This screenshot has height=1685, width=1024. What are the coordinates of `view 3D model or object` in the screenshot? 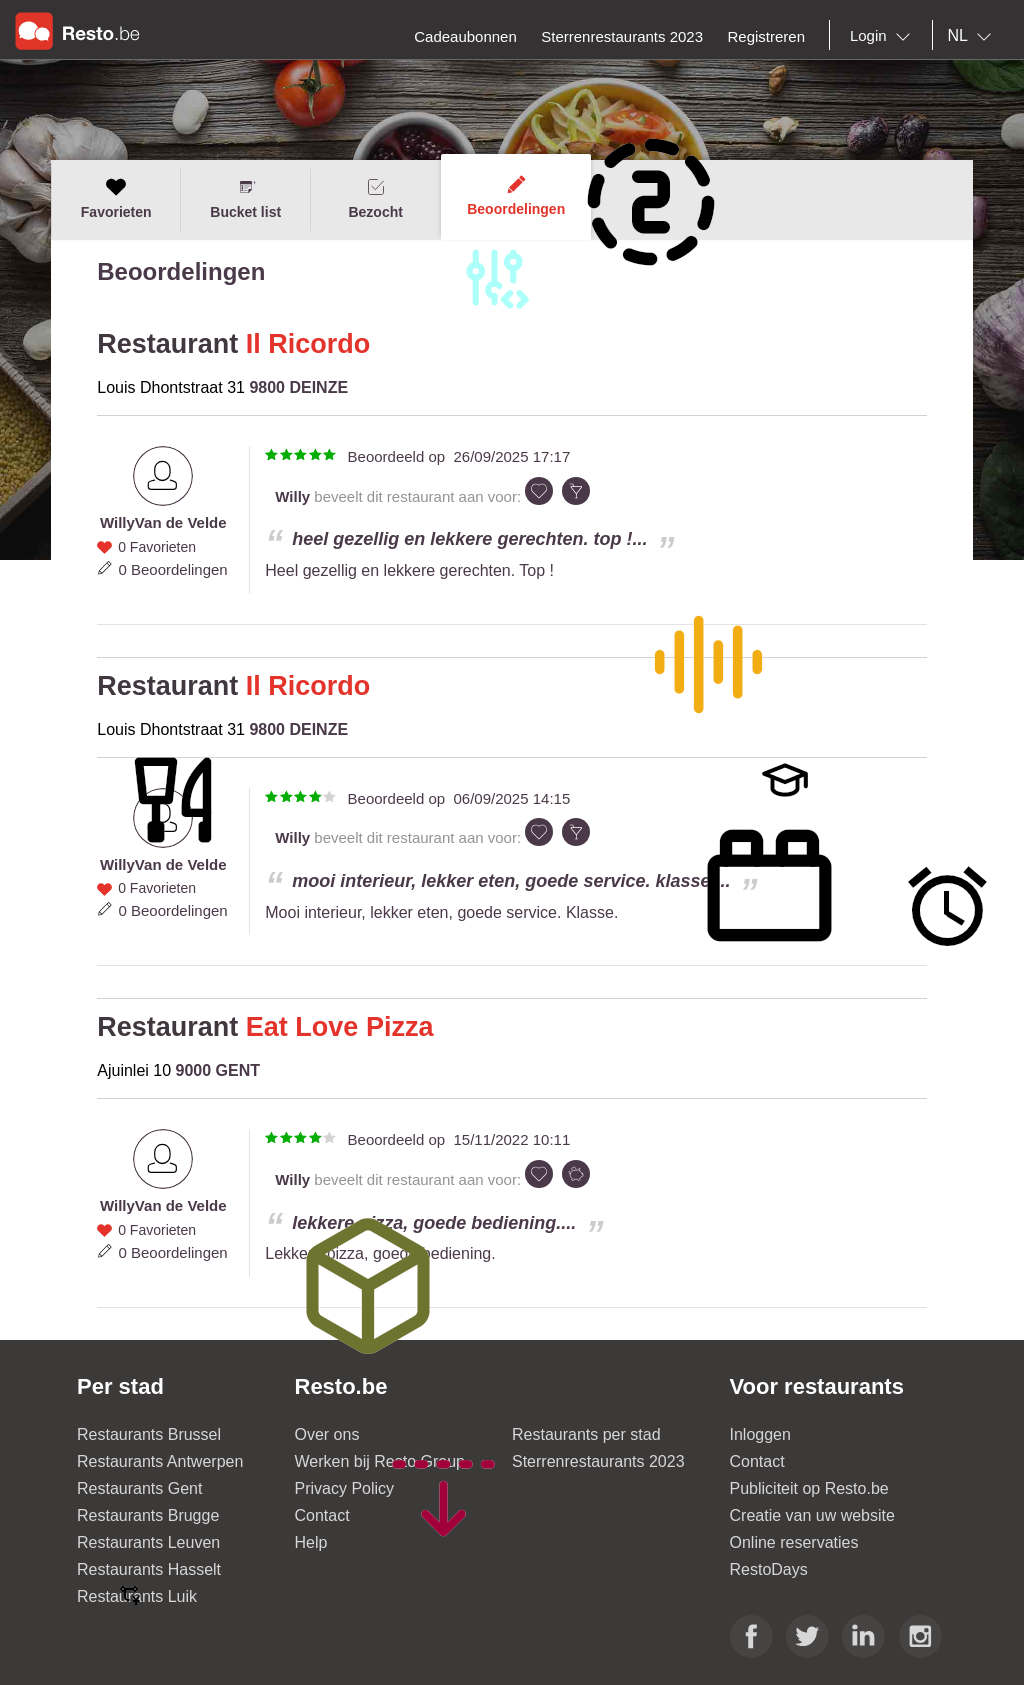 It's located at (368, 1286).